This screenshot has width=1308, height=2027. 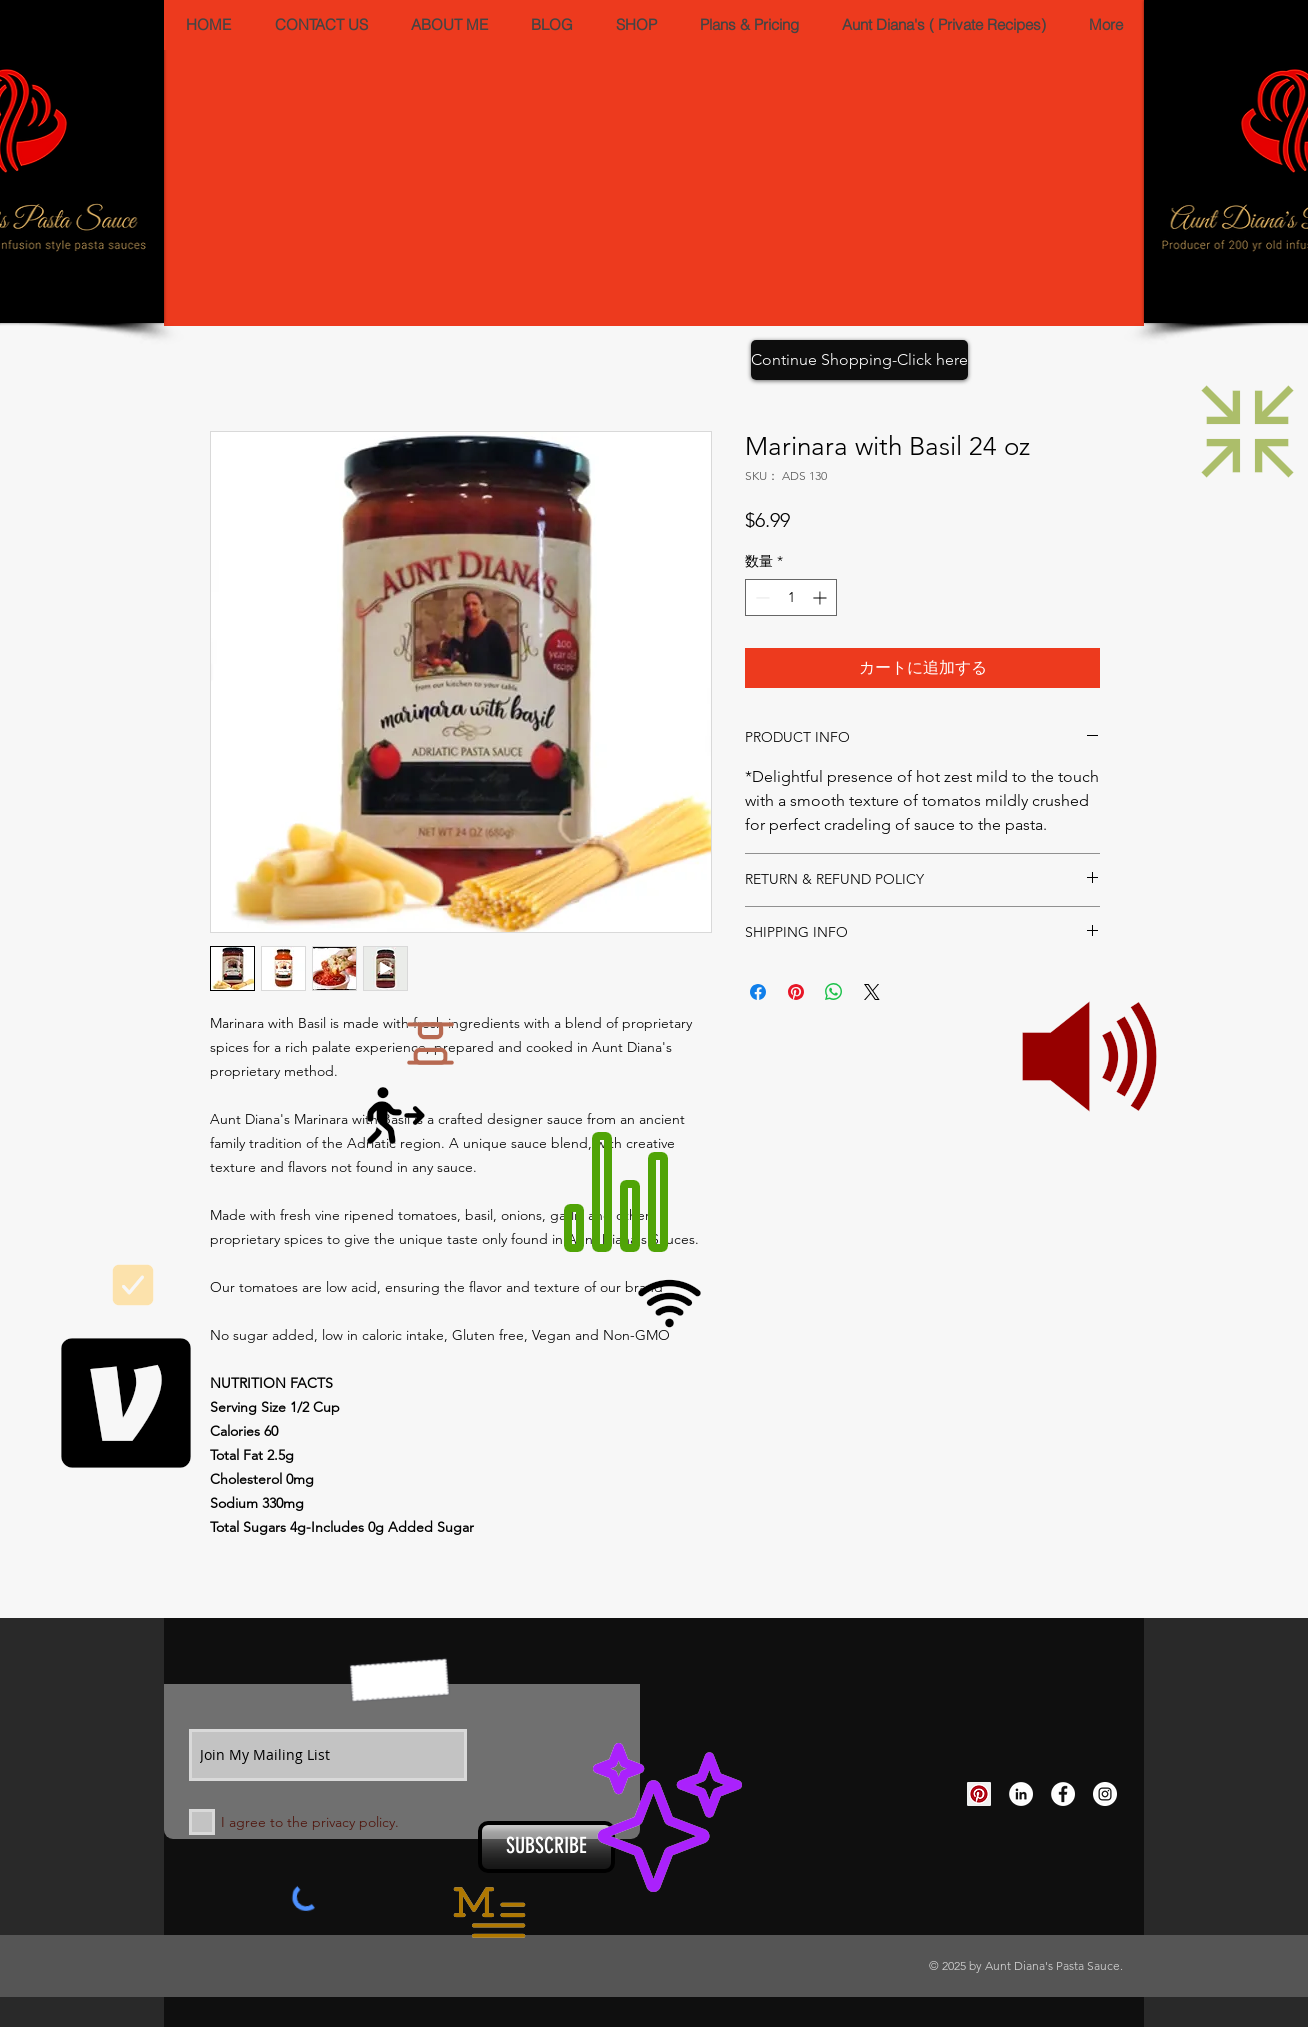 I want to click on view statistics and analytics, so click(x=616, y=1192).